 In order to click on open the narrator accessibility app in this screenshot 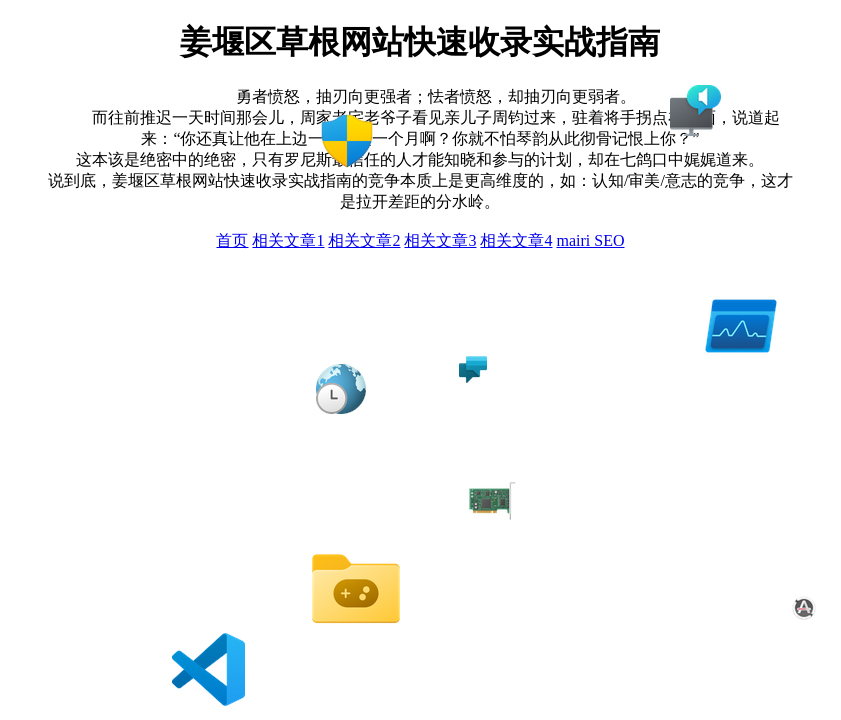, I will do `click(695, 110)`.